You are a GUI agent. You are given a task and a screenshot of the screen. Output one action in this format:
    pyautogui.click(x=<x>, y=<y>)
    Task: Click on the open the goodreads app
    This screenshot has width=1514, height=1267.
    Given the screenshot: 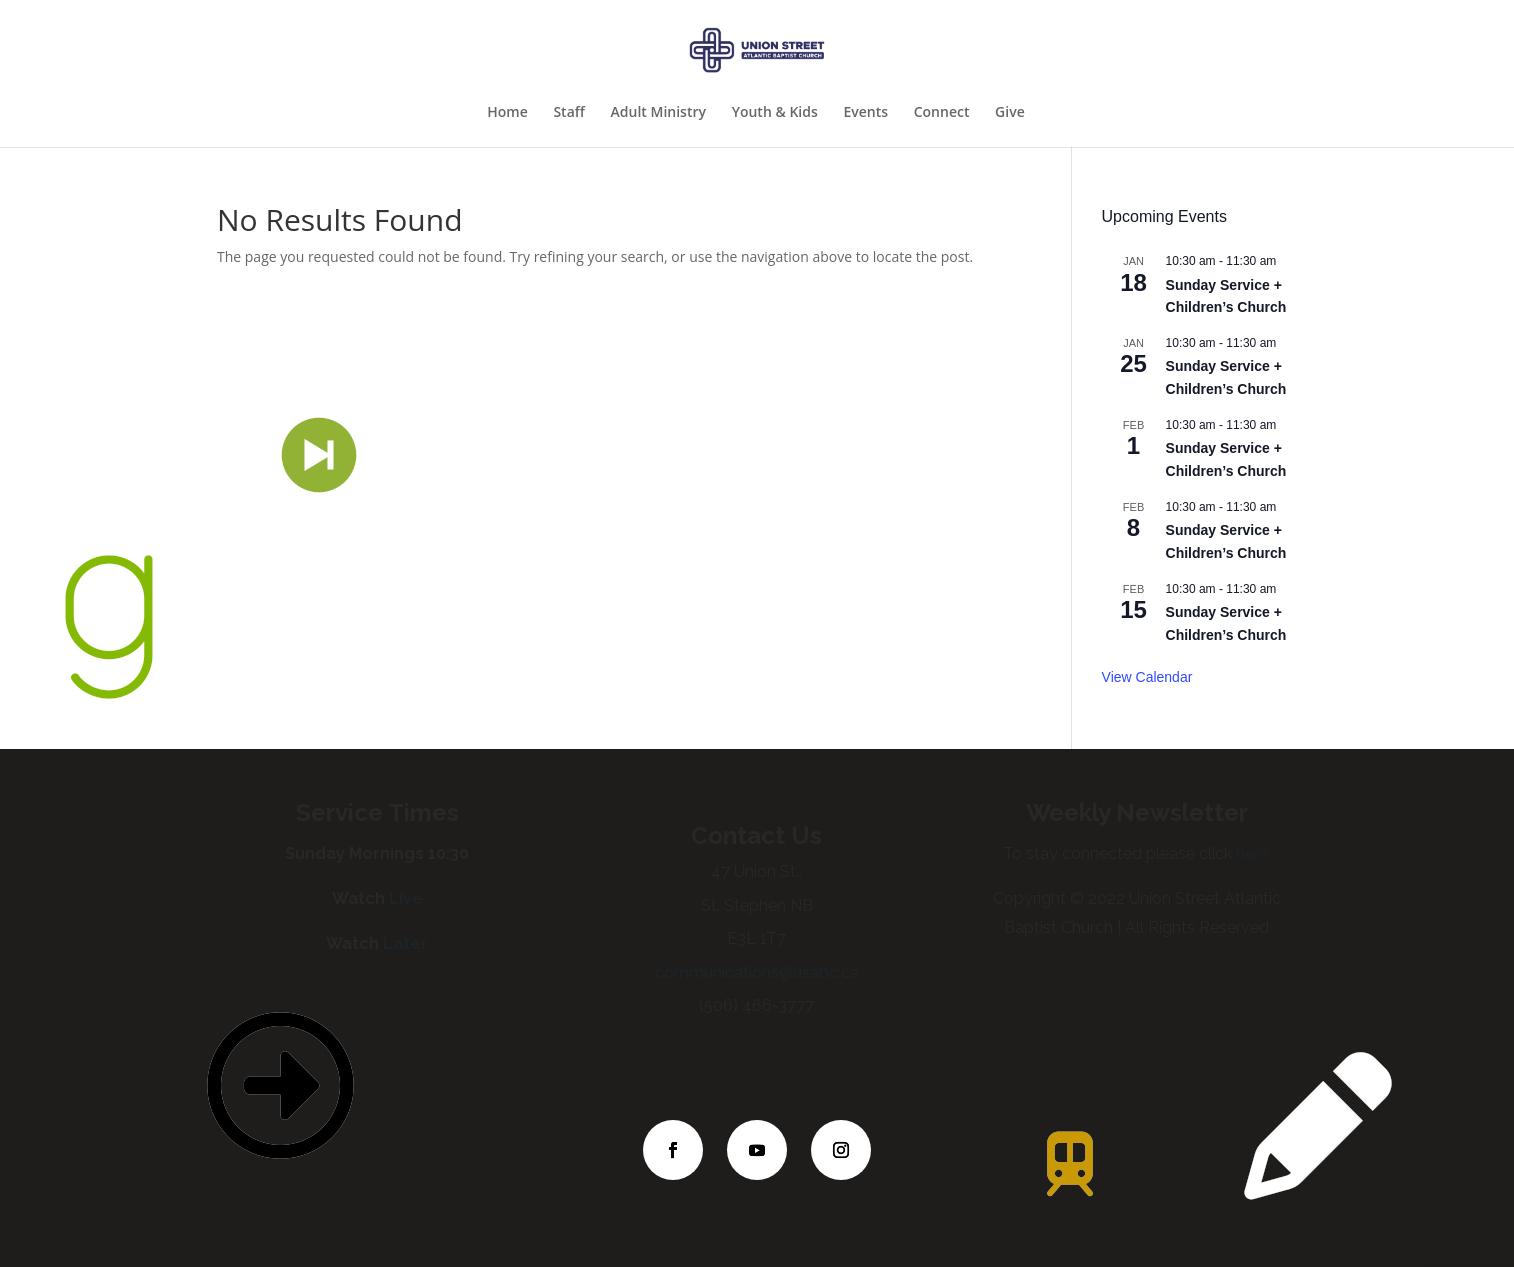 What is the action you would take?
    pyautogui.click(x=109, y=627)
    